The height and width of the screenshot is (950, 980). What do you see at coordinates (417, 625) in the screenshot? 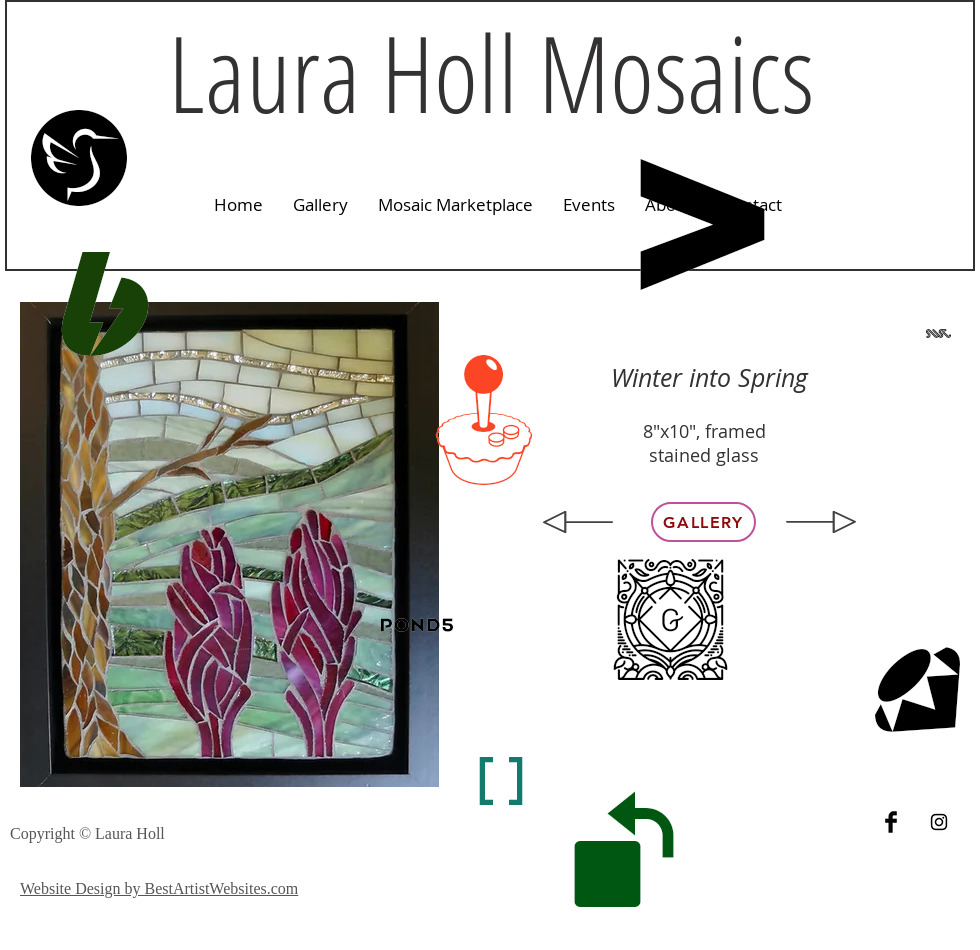
I see `visit pond5 stock media marketplace` at bounding box center [417, 625].